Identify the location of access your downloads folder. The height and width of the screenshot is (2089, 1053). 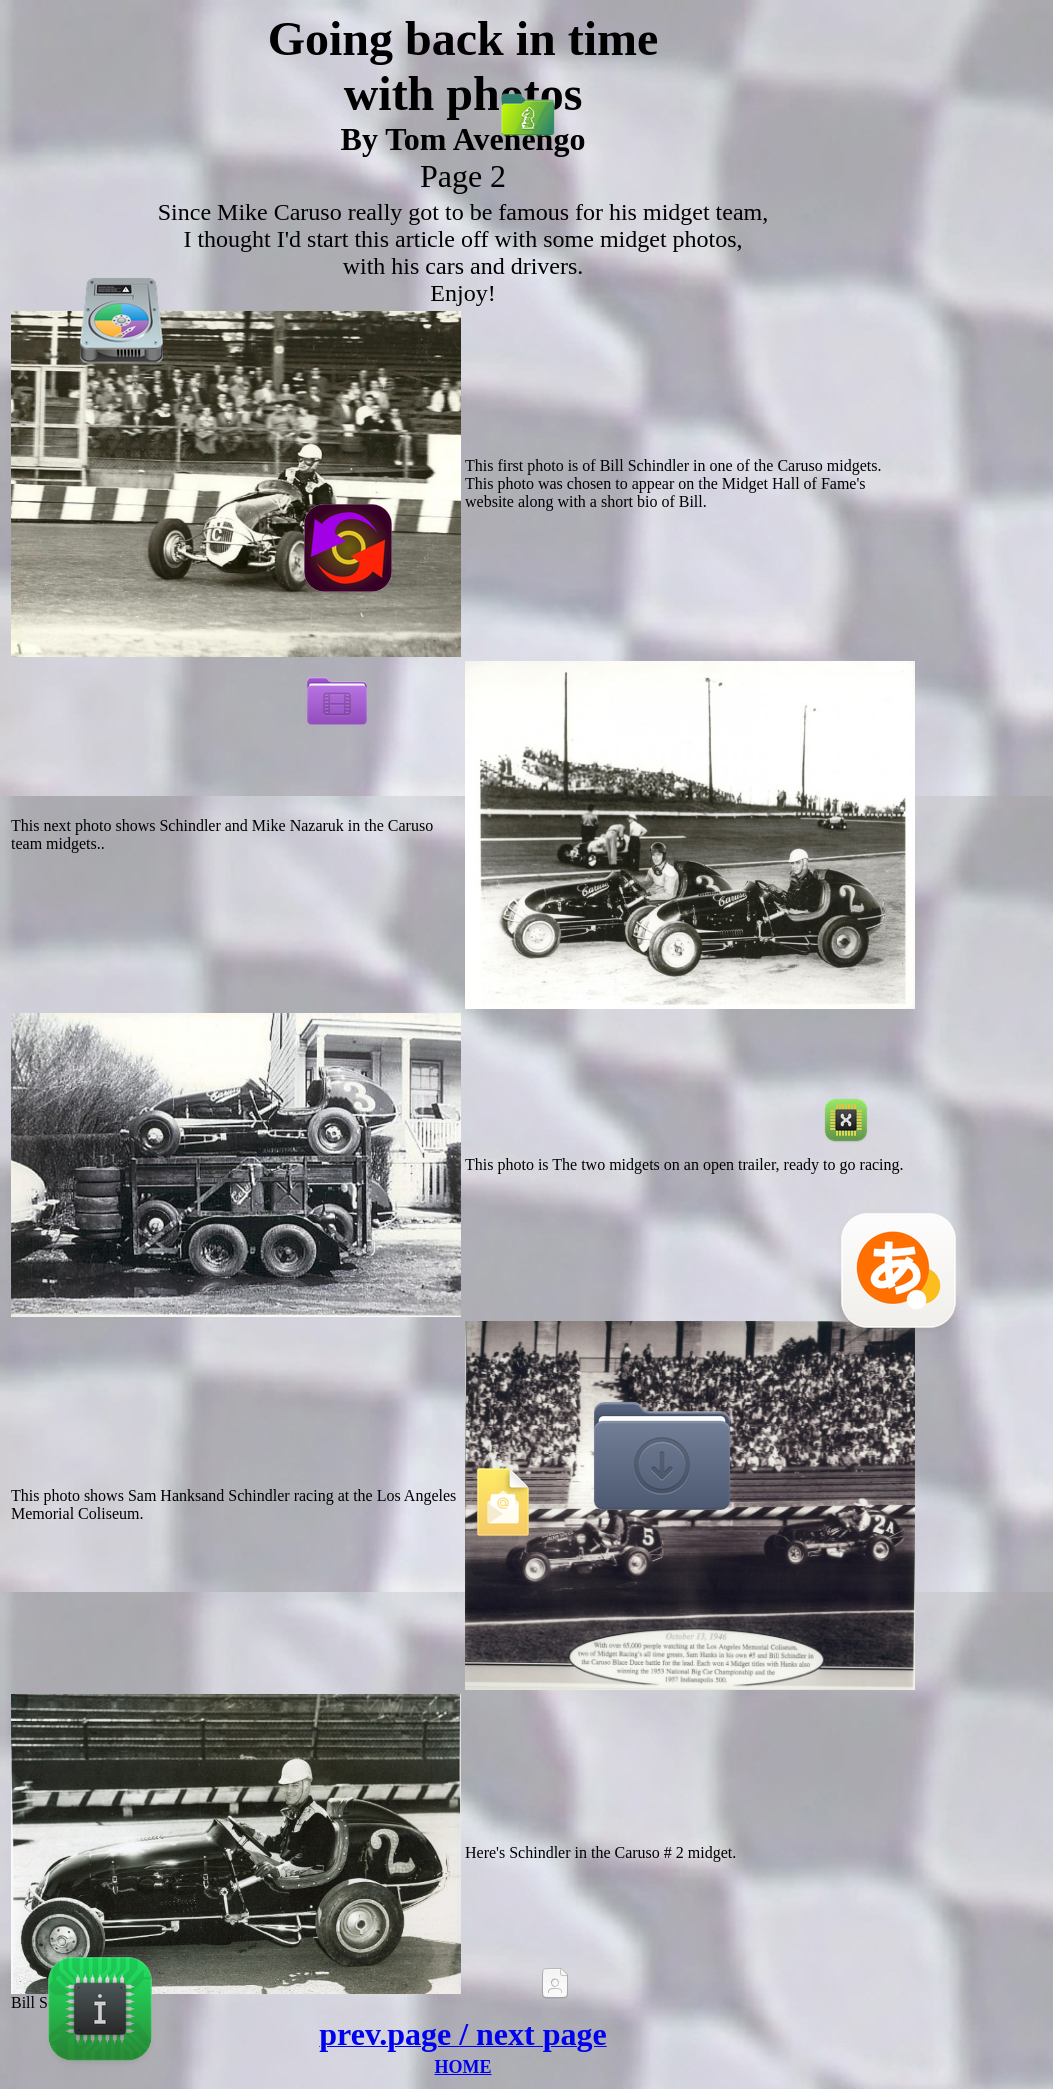
(662, 1456).